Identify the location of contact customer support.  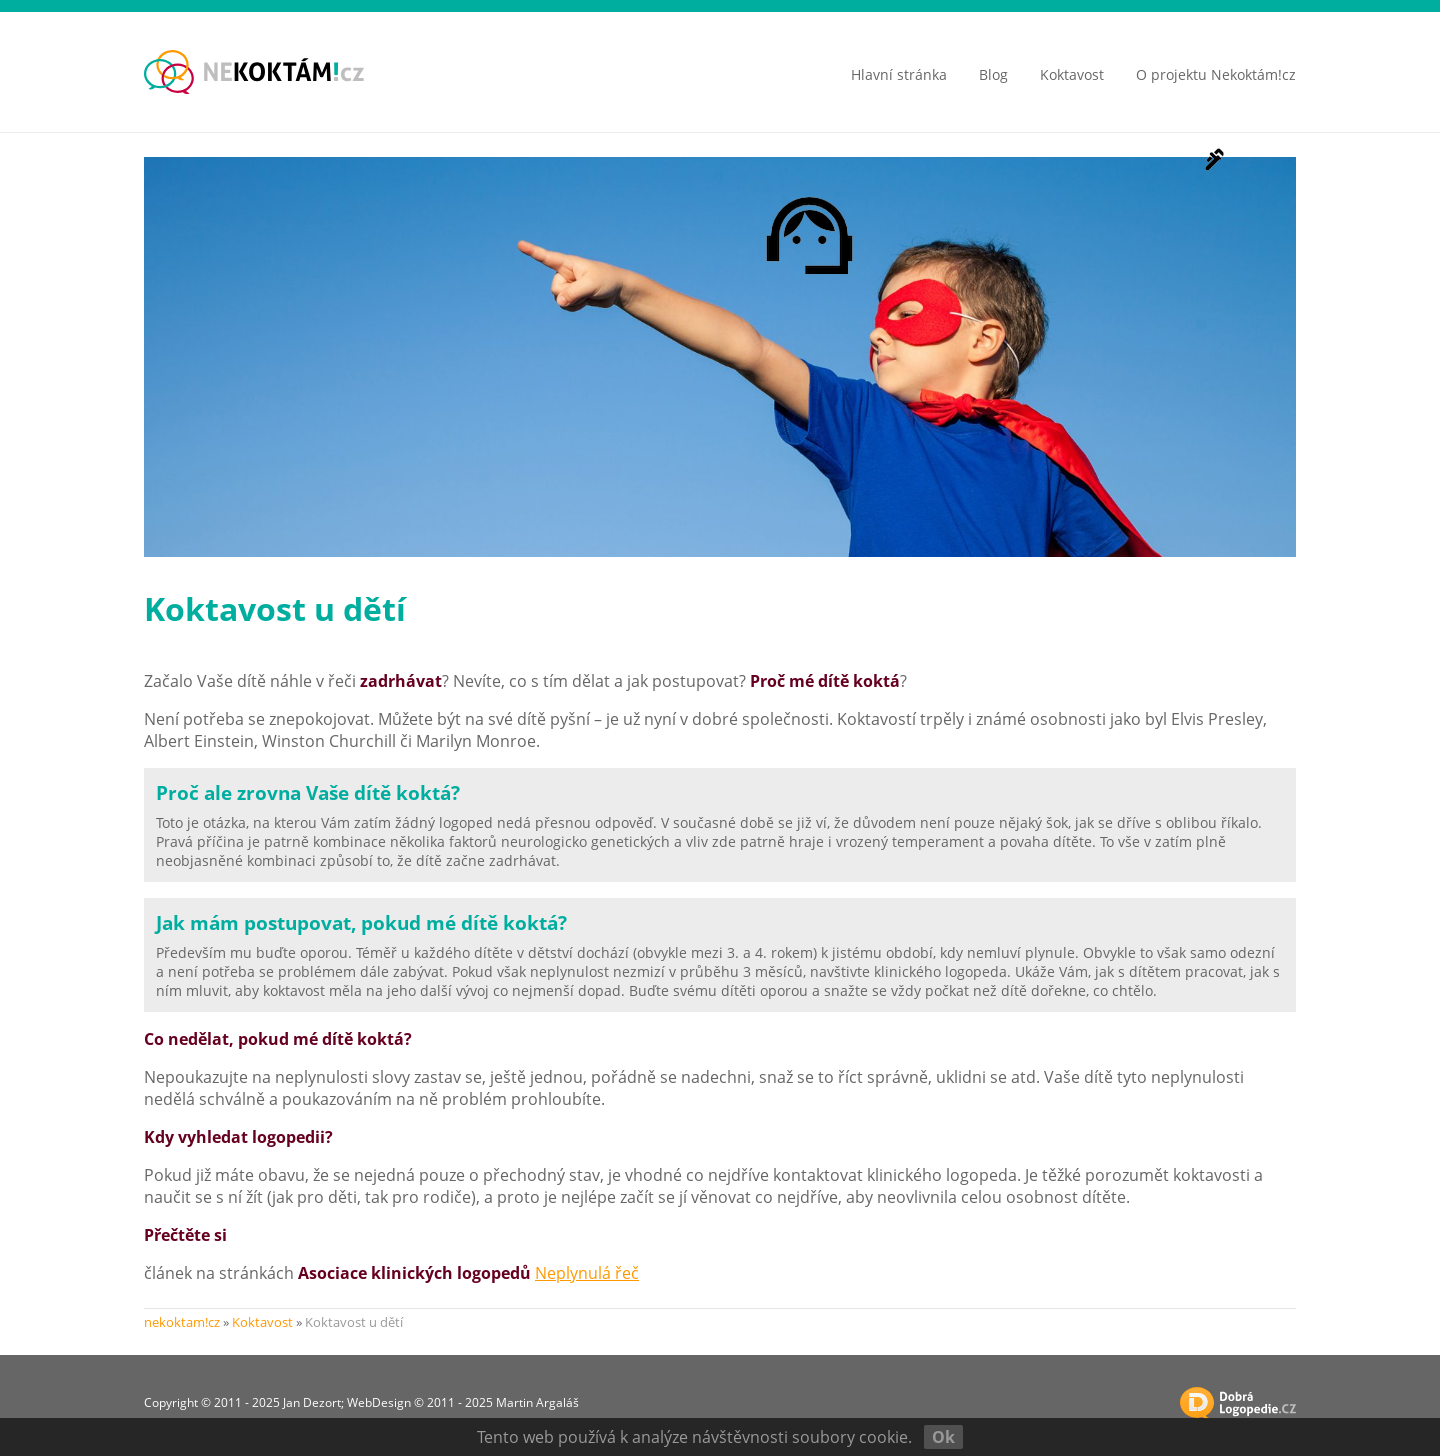
(809, 235).